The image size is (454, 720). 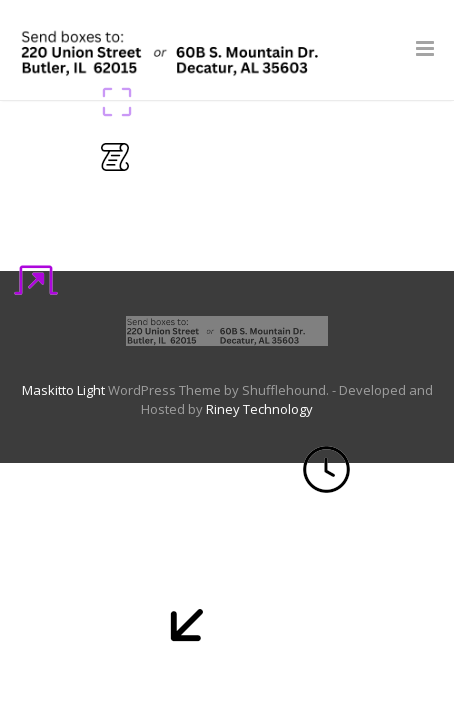 I want to click on open link in a new tab, so click(x=36, y=280).